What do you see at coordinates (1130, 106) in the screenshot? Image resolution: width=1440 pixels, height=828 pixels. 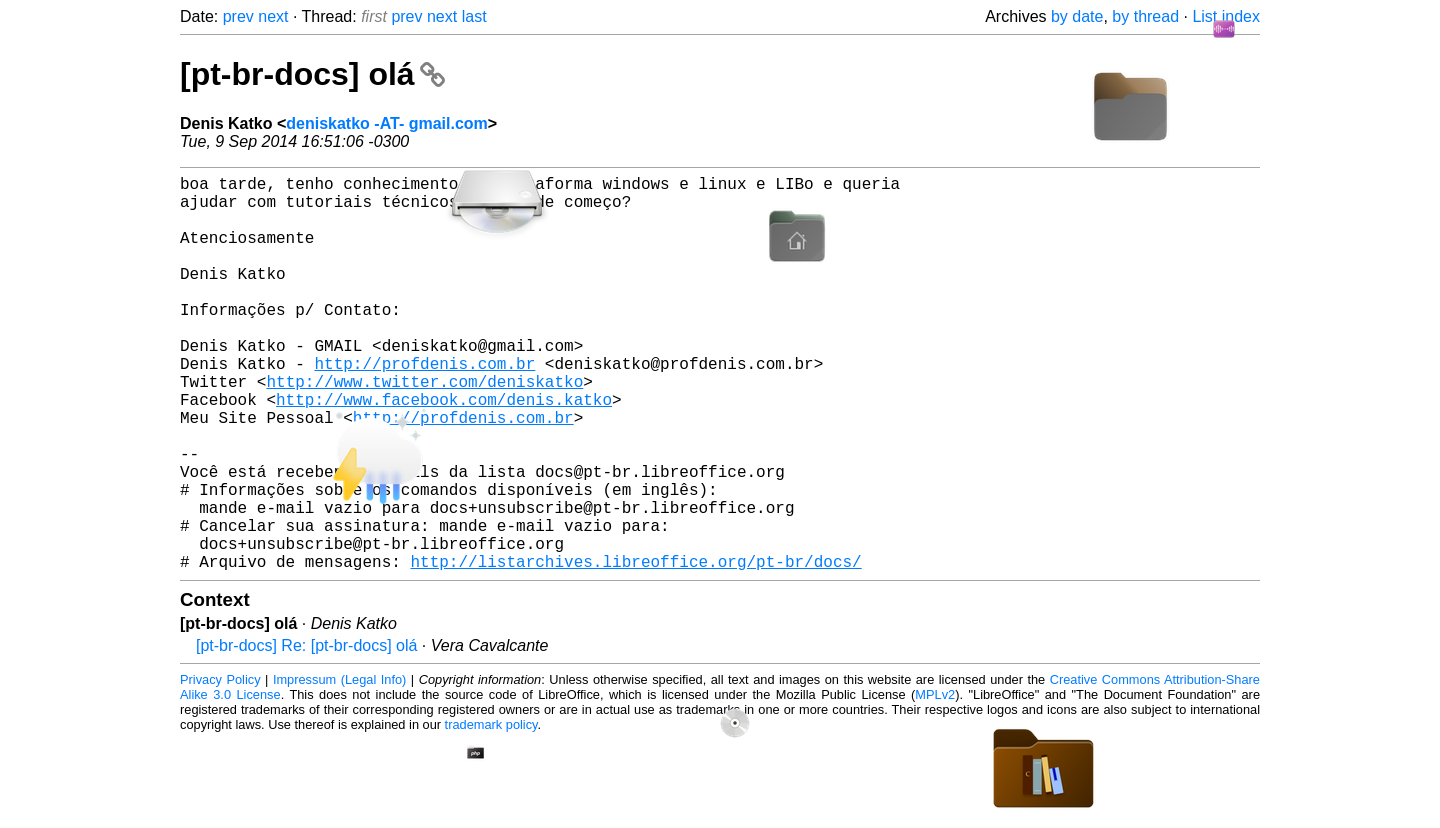 I see `access an open folder's contents` at bounding box center [1130, 106].